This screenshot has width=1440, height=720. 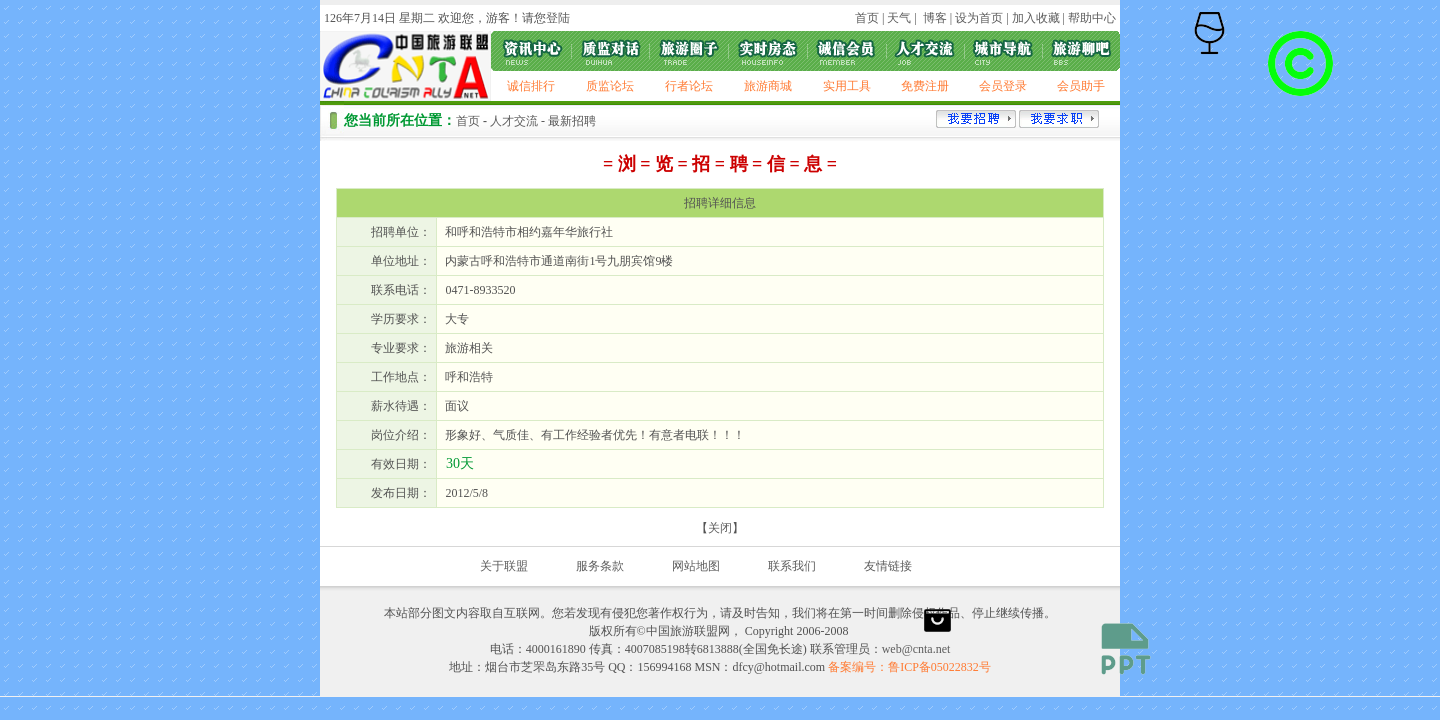 What do you see at coordinates (937, 620) in the screenshot?
I see `view your shopping cart` at bounding box center [937, 620].